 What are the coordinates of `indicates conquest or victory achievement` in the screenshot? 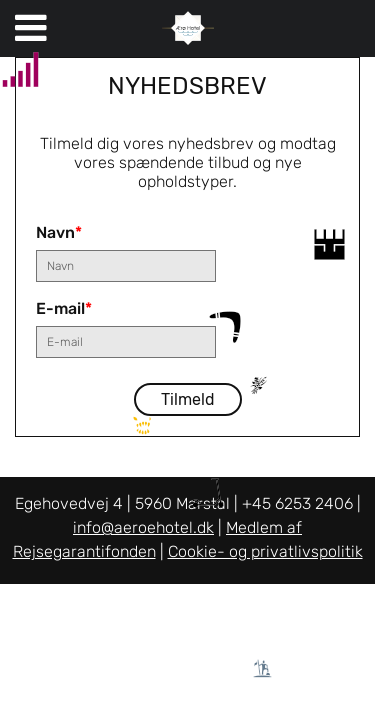 It's located at (262, 668).